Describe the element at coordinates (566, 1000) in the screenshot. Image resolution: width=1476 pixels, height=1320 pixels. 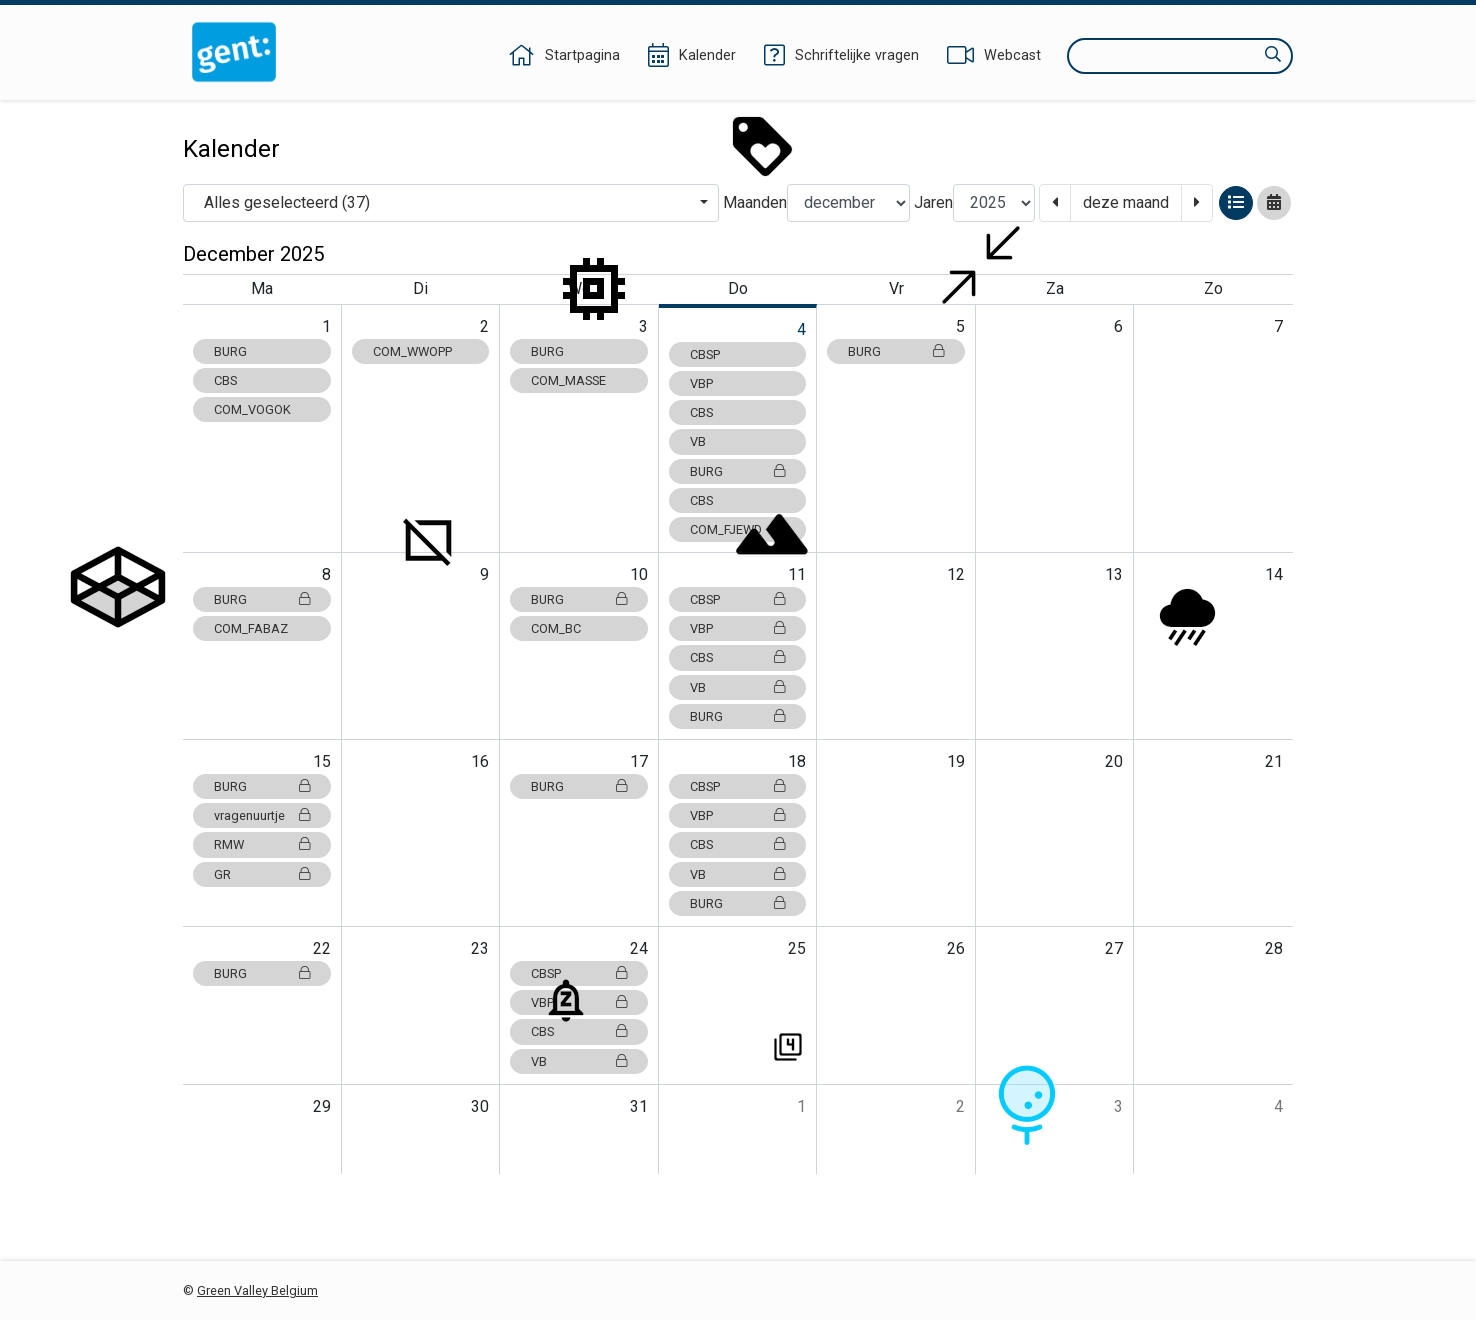
I see `notifications are currently snoozed` at that location.